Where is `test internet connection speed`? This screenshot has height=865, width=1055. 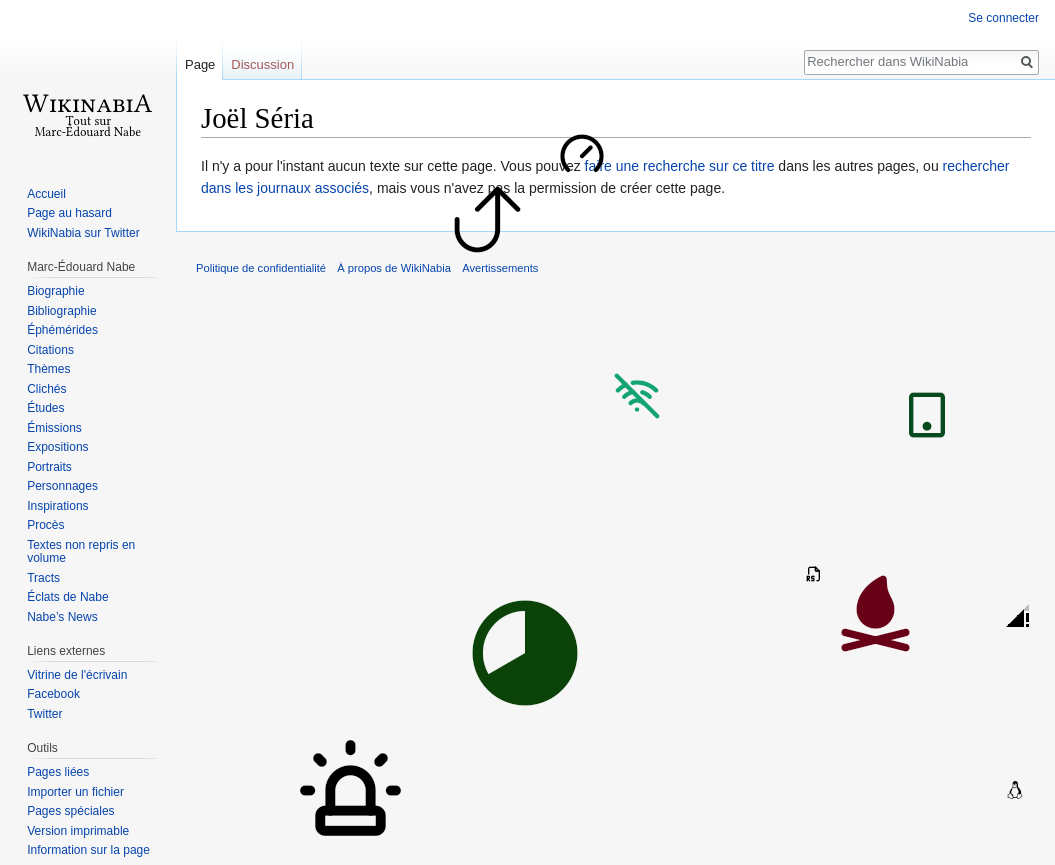 test internet connection speed is located at coordinates (582, 154).